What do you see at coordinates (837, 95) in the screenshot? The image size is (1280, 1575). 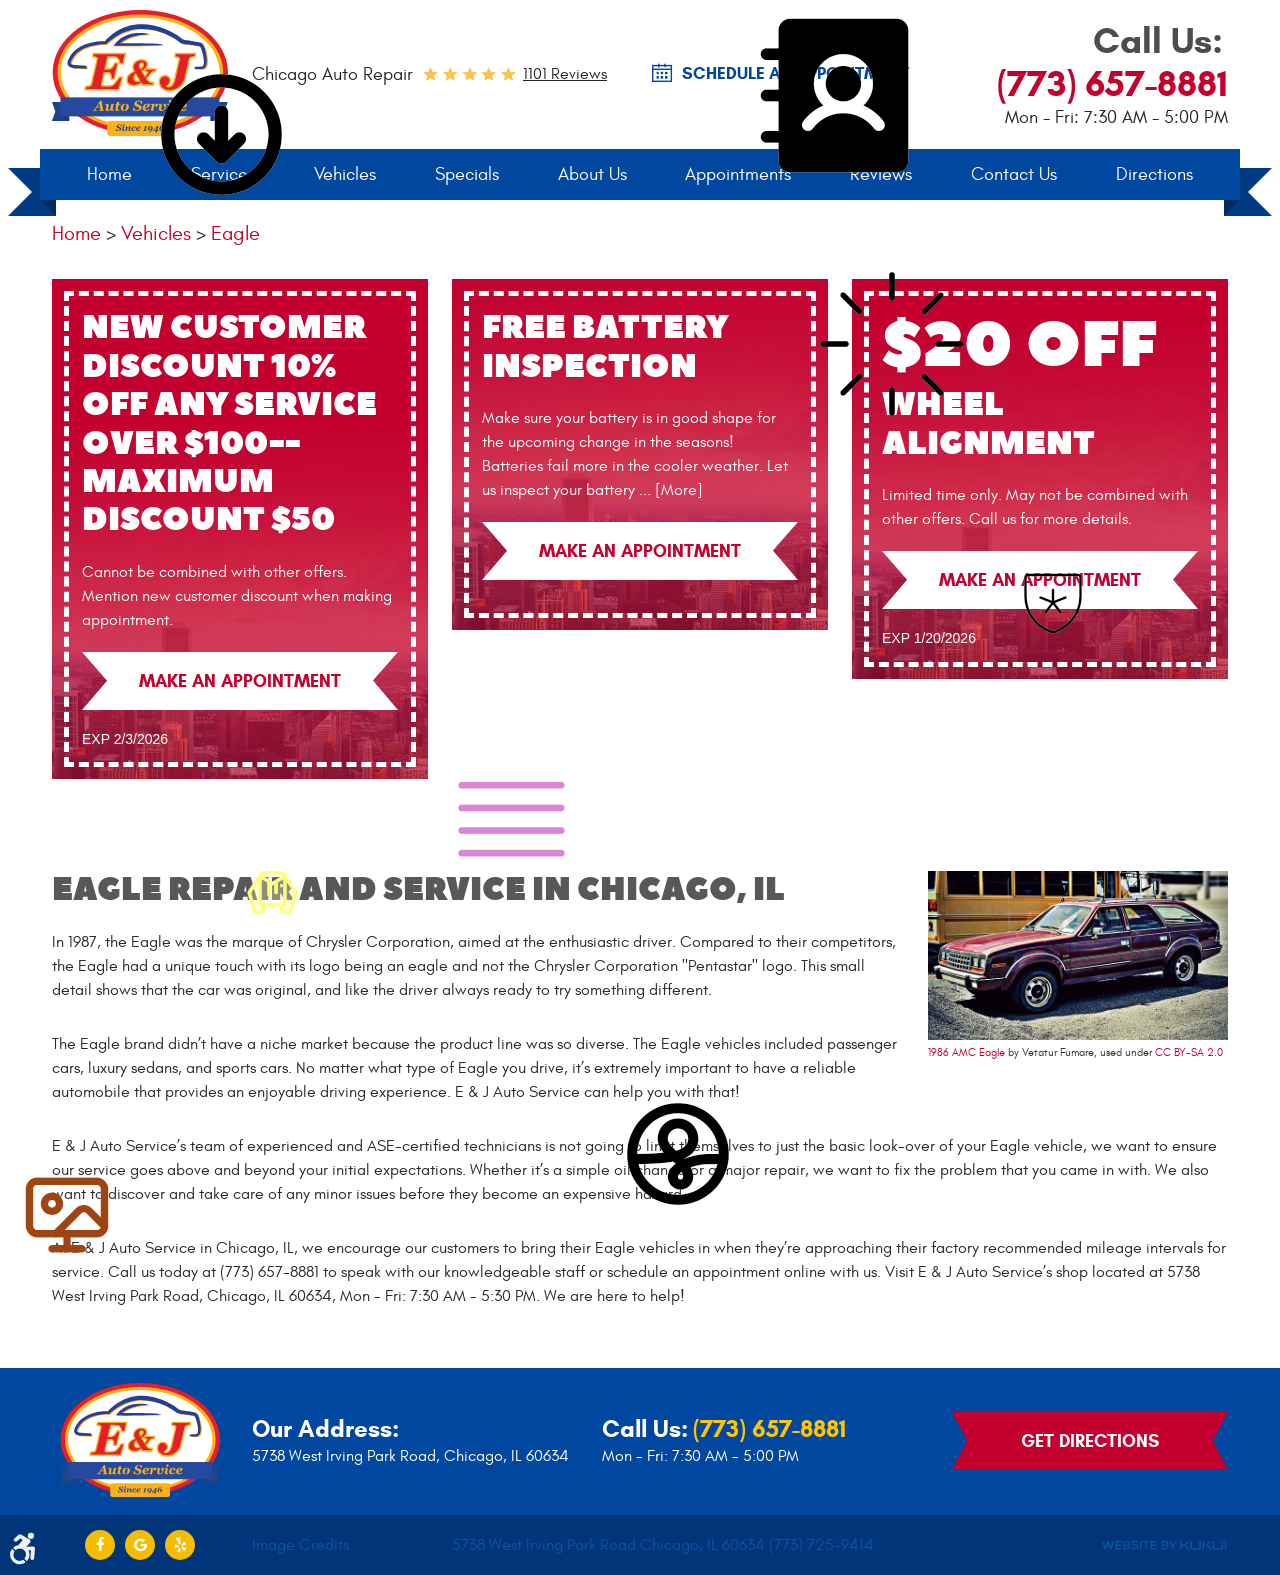 I see `open your contacts list` at bounding box center [837, 95].